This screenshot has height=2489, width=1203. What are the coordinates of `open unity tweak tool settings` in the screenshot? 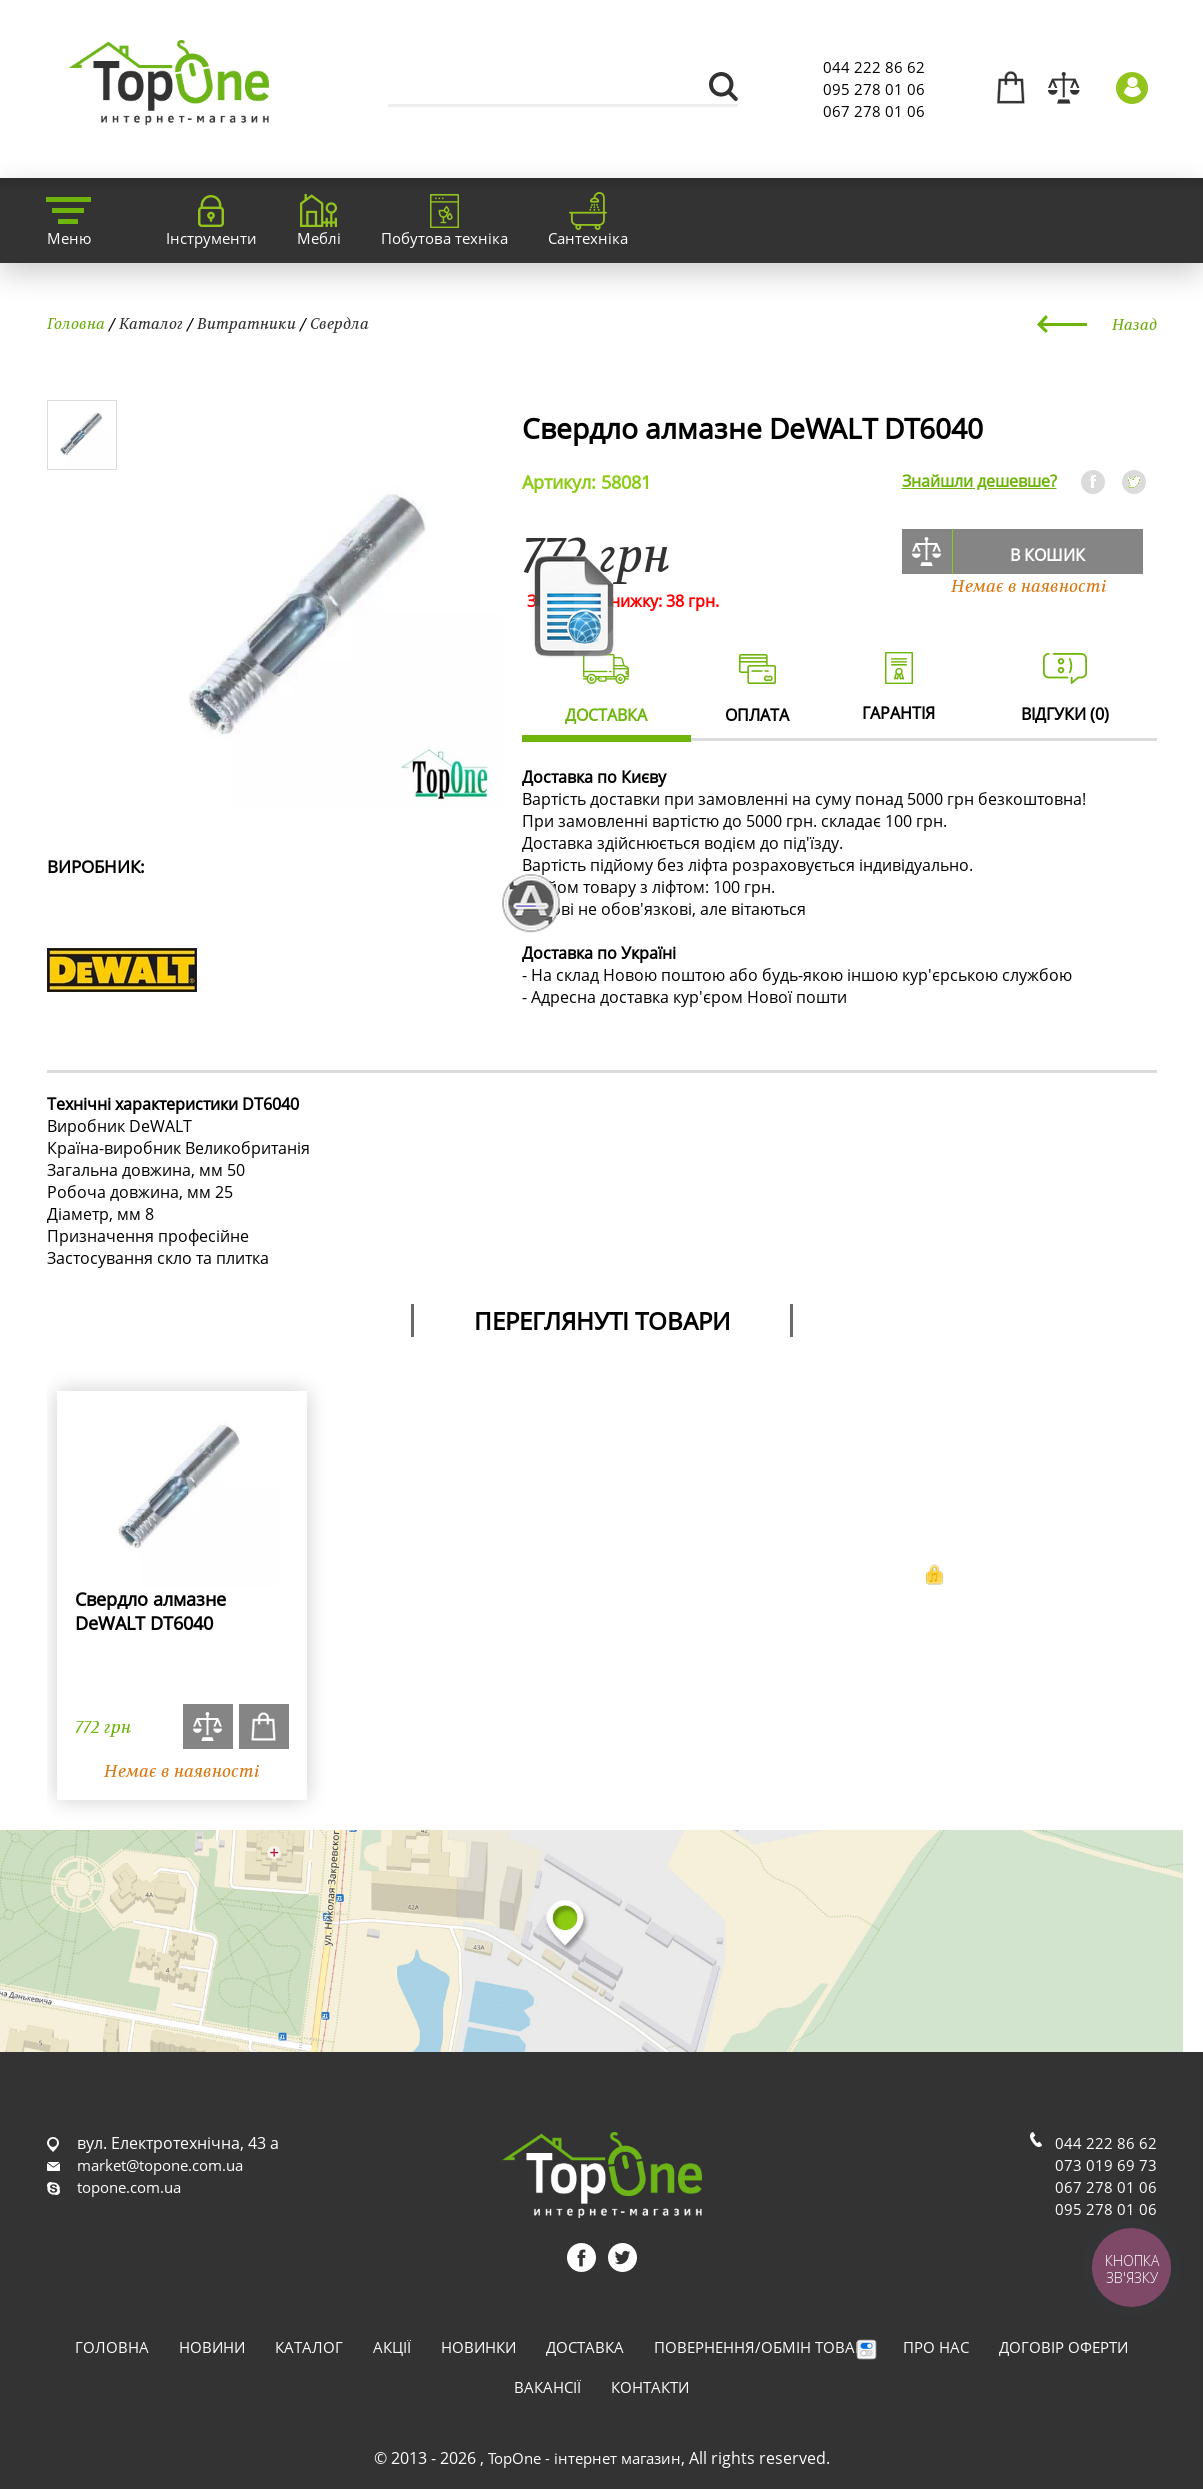 It's located at (866, 2349).